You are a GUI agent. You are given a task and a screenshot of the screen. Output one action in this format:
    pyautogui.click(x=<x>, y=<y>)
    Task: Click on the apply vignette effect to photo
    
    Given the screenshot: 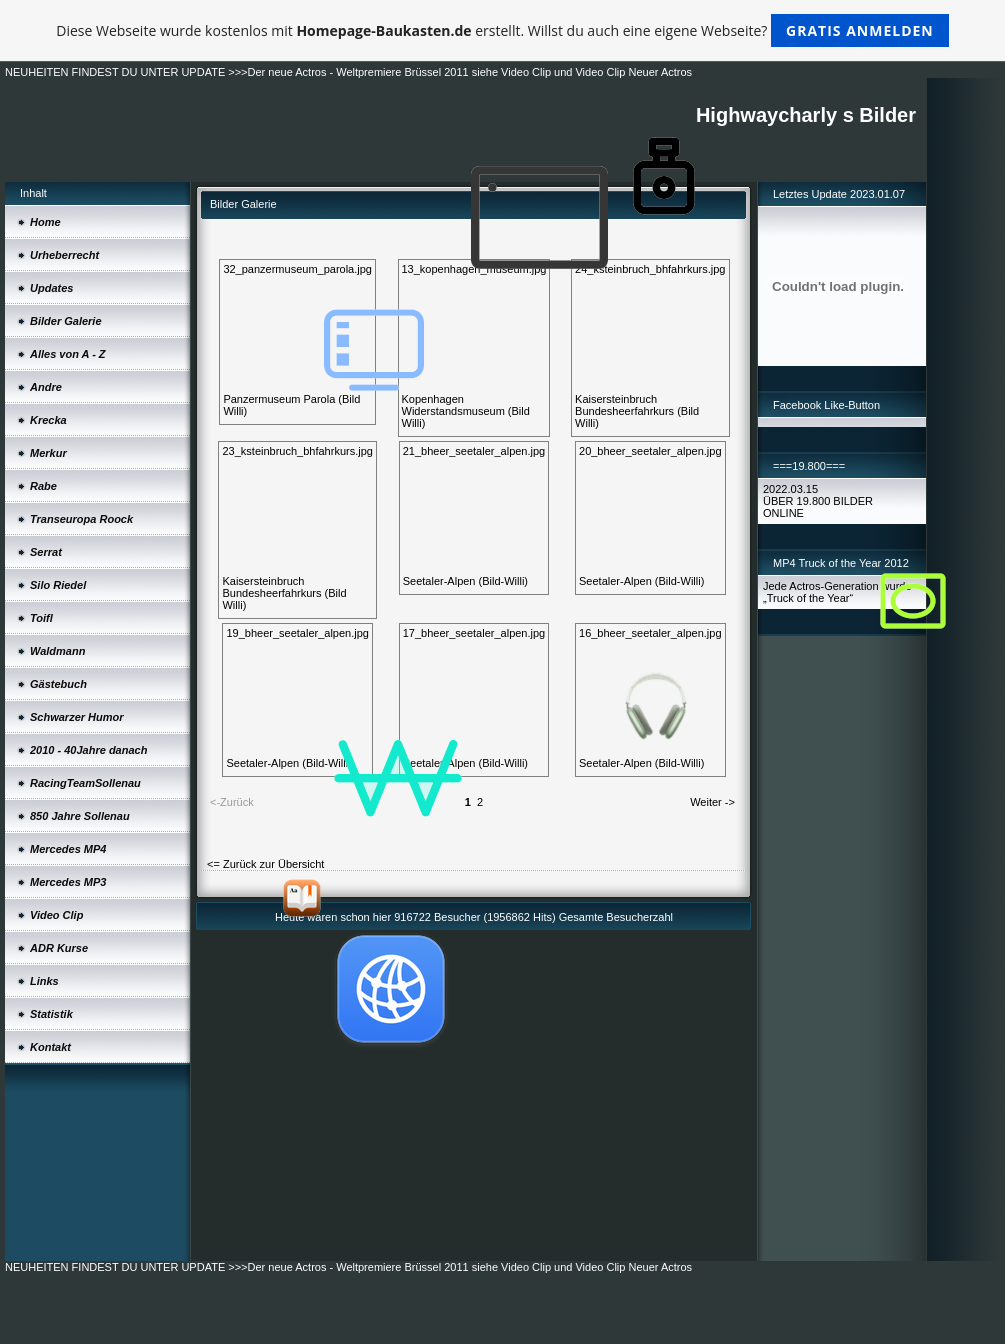 What is the action you would take?
    pyautogui.click(x=913, y=601)
    